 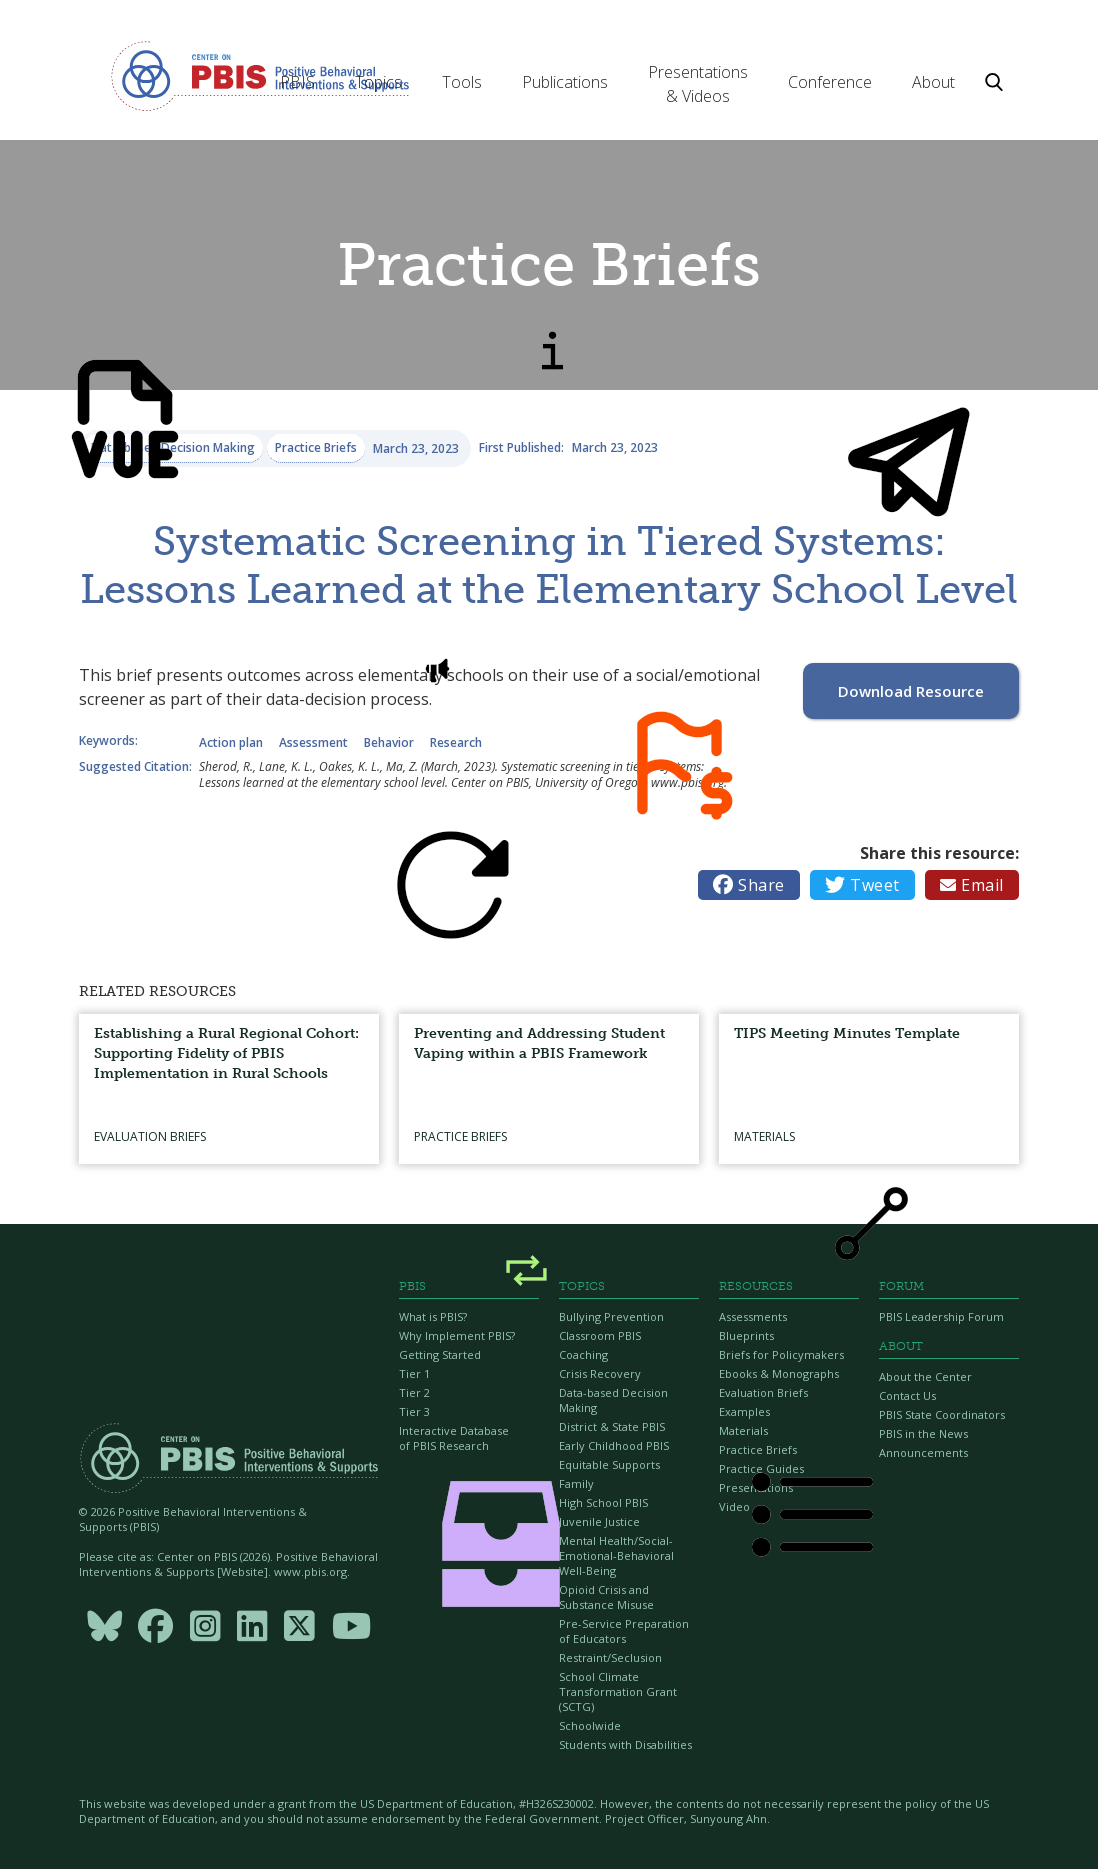 I want to click on open Telegram messaging app, so click(x=913, y=464).